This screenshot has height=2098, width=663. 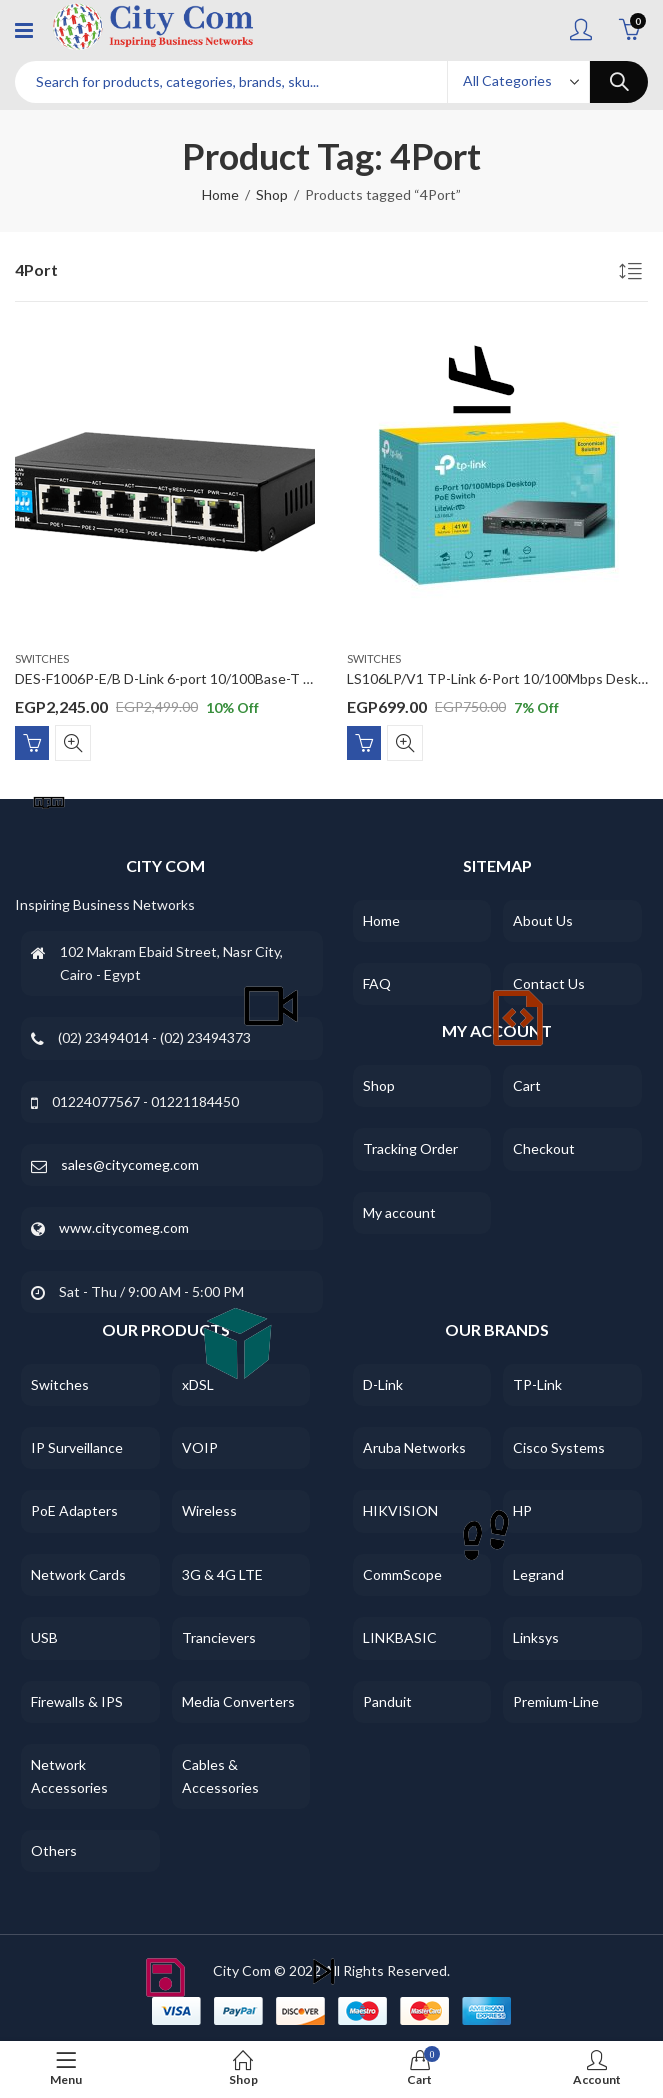 I want to click on indicates arriving flight status, so click(x=482, y=381).